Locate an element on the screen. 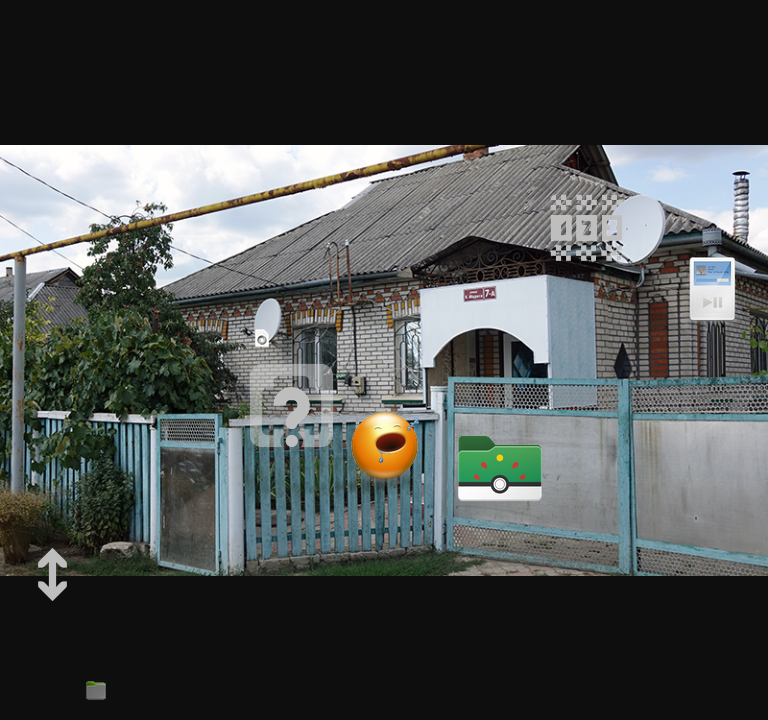 Image resolution: width=768 pixels, height=720 pixels. access privacy and security settings is located at coordinates (586, 230).